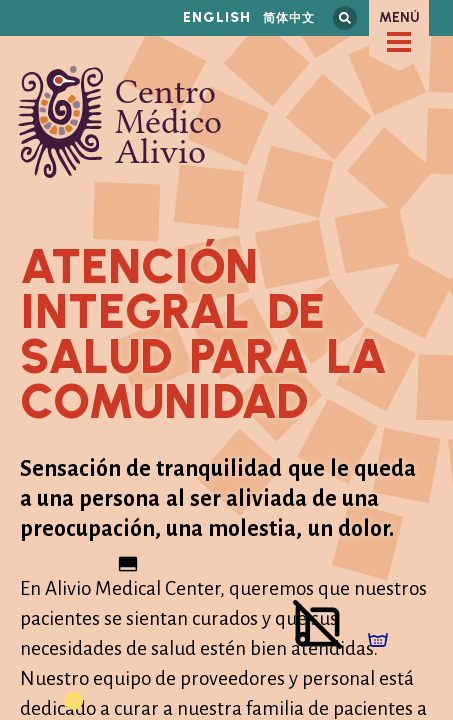  What do you see at coordinates (378, 640) in the screenshot?
I see `wash at high temperature (6 dots) laundry care symbol` at bounding box center [378, 640].